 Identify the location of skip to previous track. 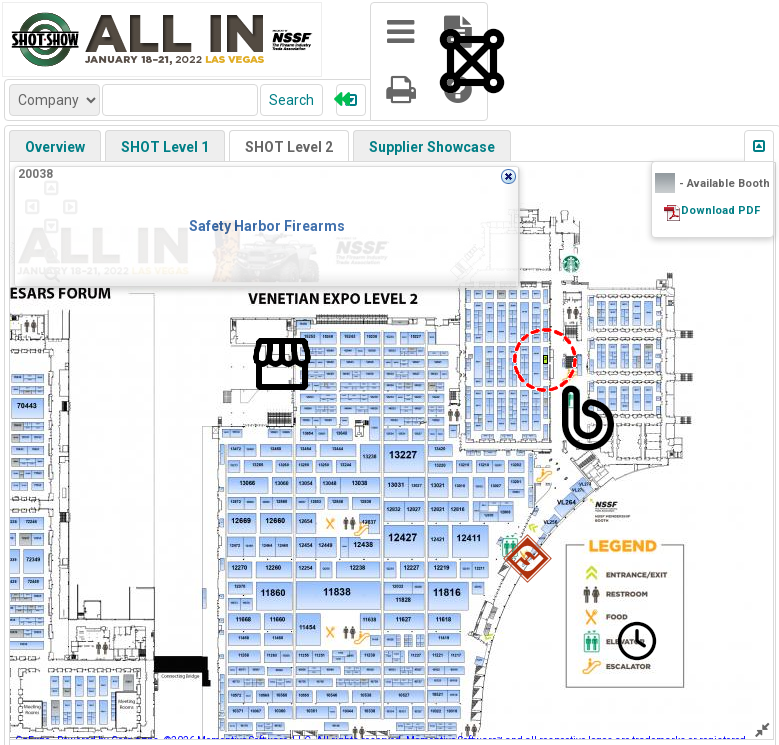
(343, 99).